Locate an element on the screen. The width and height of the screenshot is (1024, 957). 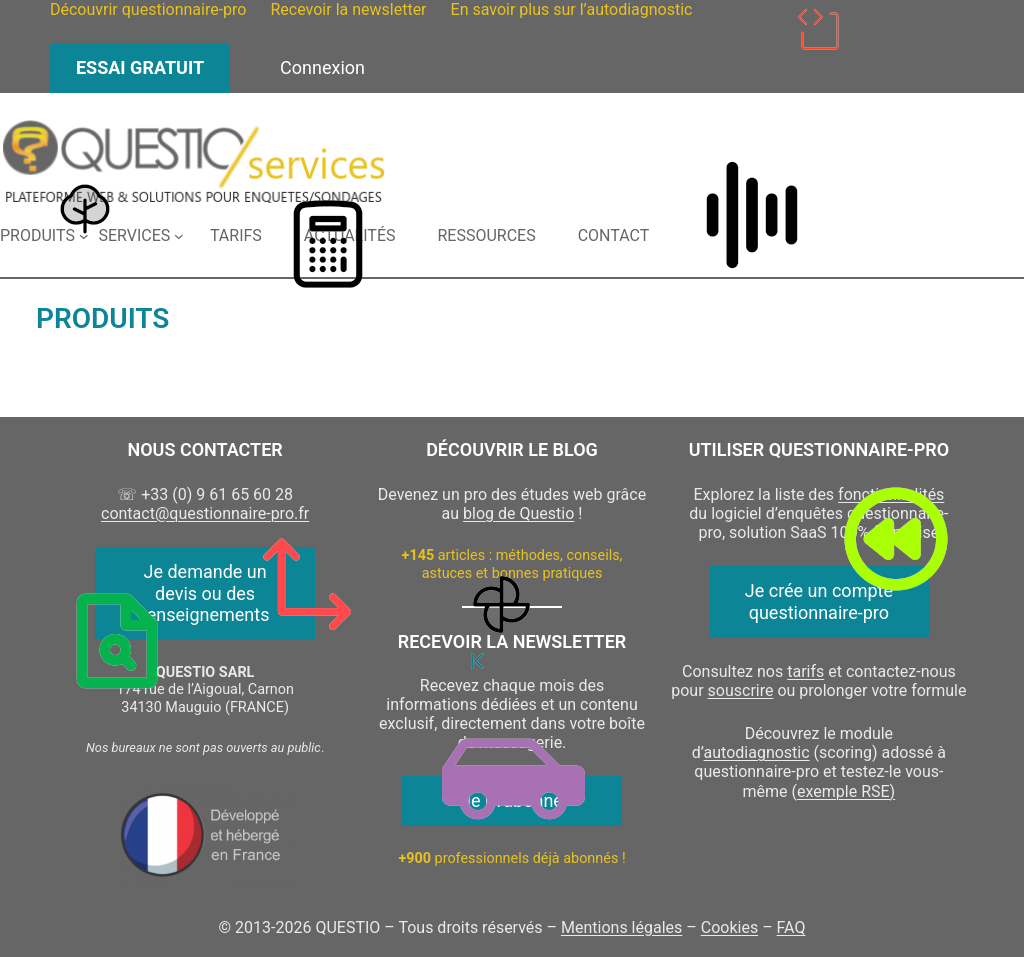
access nature or outdoor category is located at coordinates (85, 209).